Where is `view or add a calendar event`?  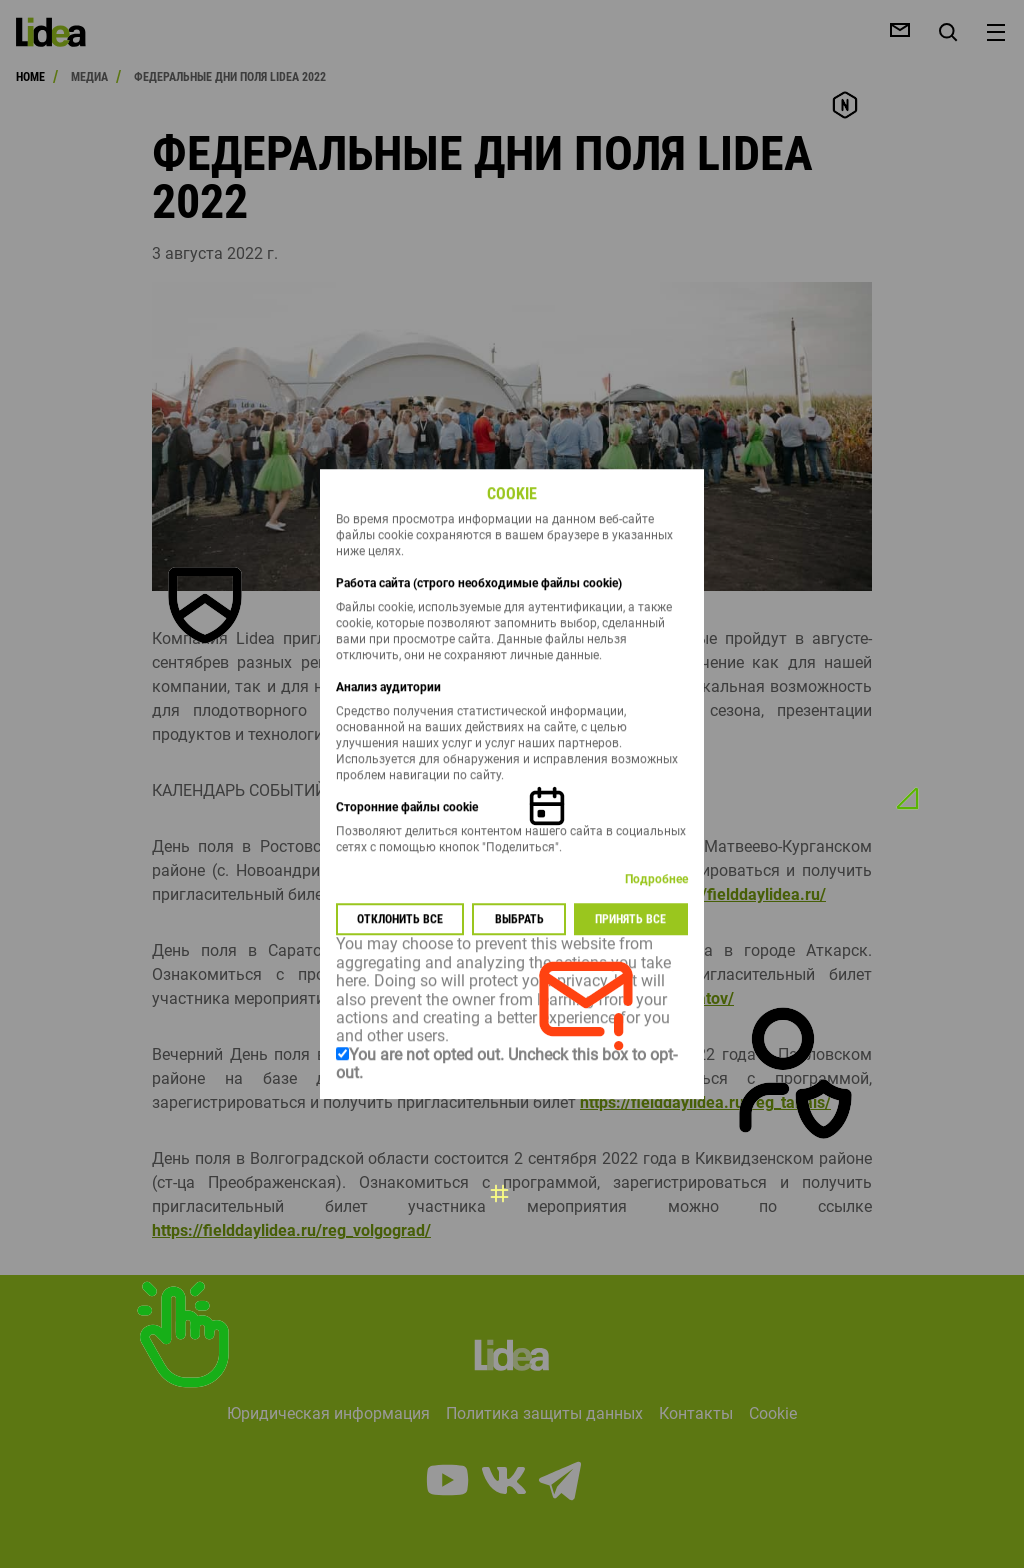 view or add a calendar event is located at coordinates (547, 806).